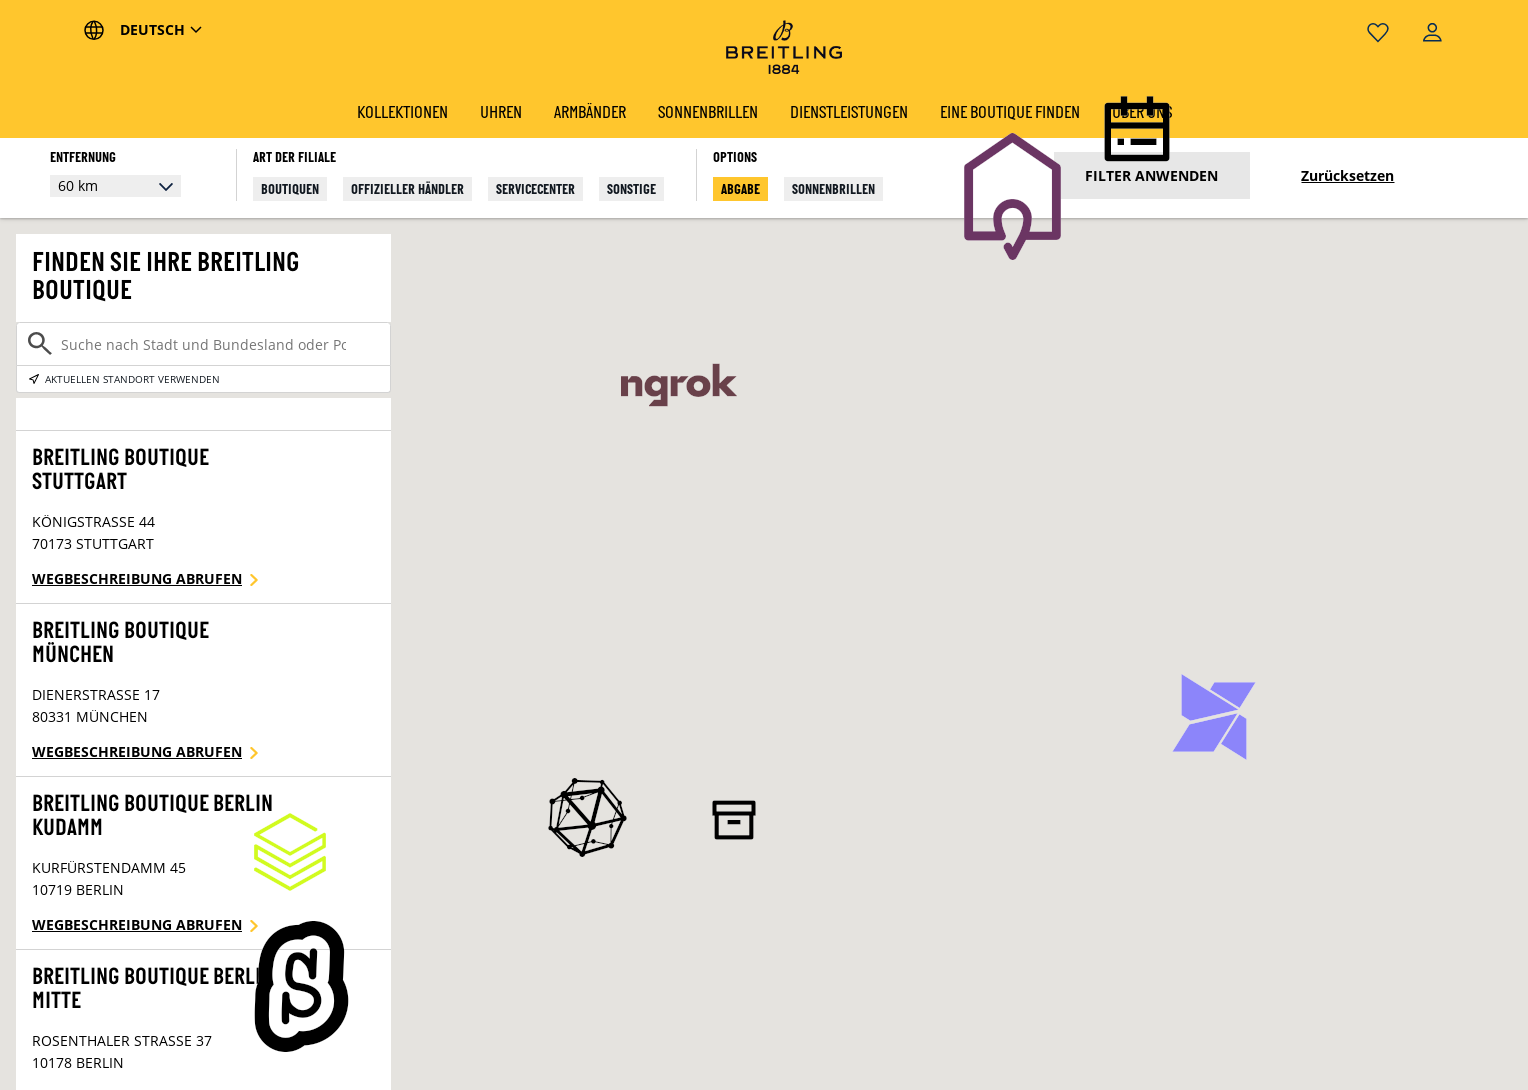  What do you see at coordinates (587, 817) in the screenshot?
I see `open SageMath mathematical software` at bounding box center [587, 817].